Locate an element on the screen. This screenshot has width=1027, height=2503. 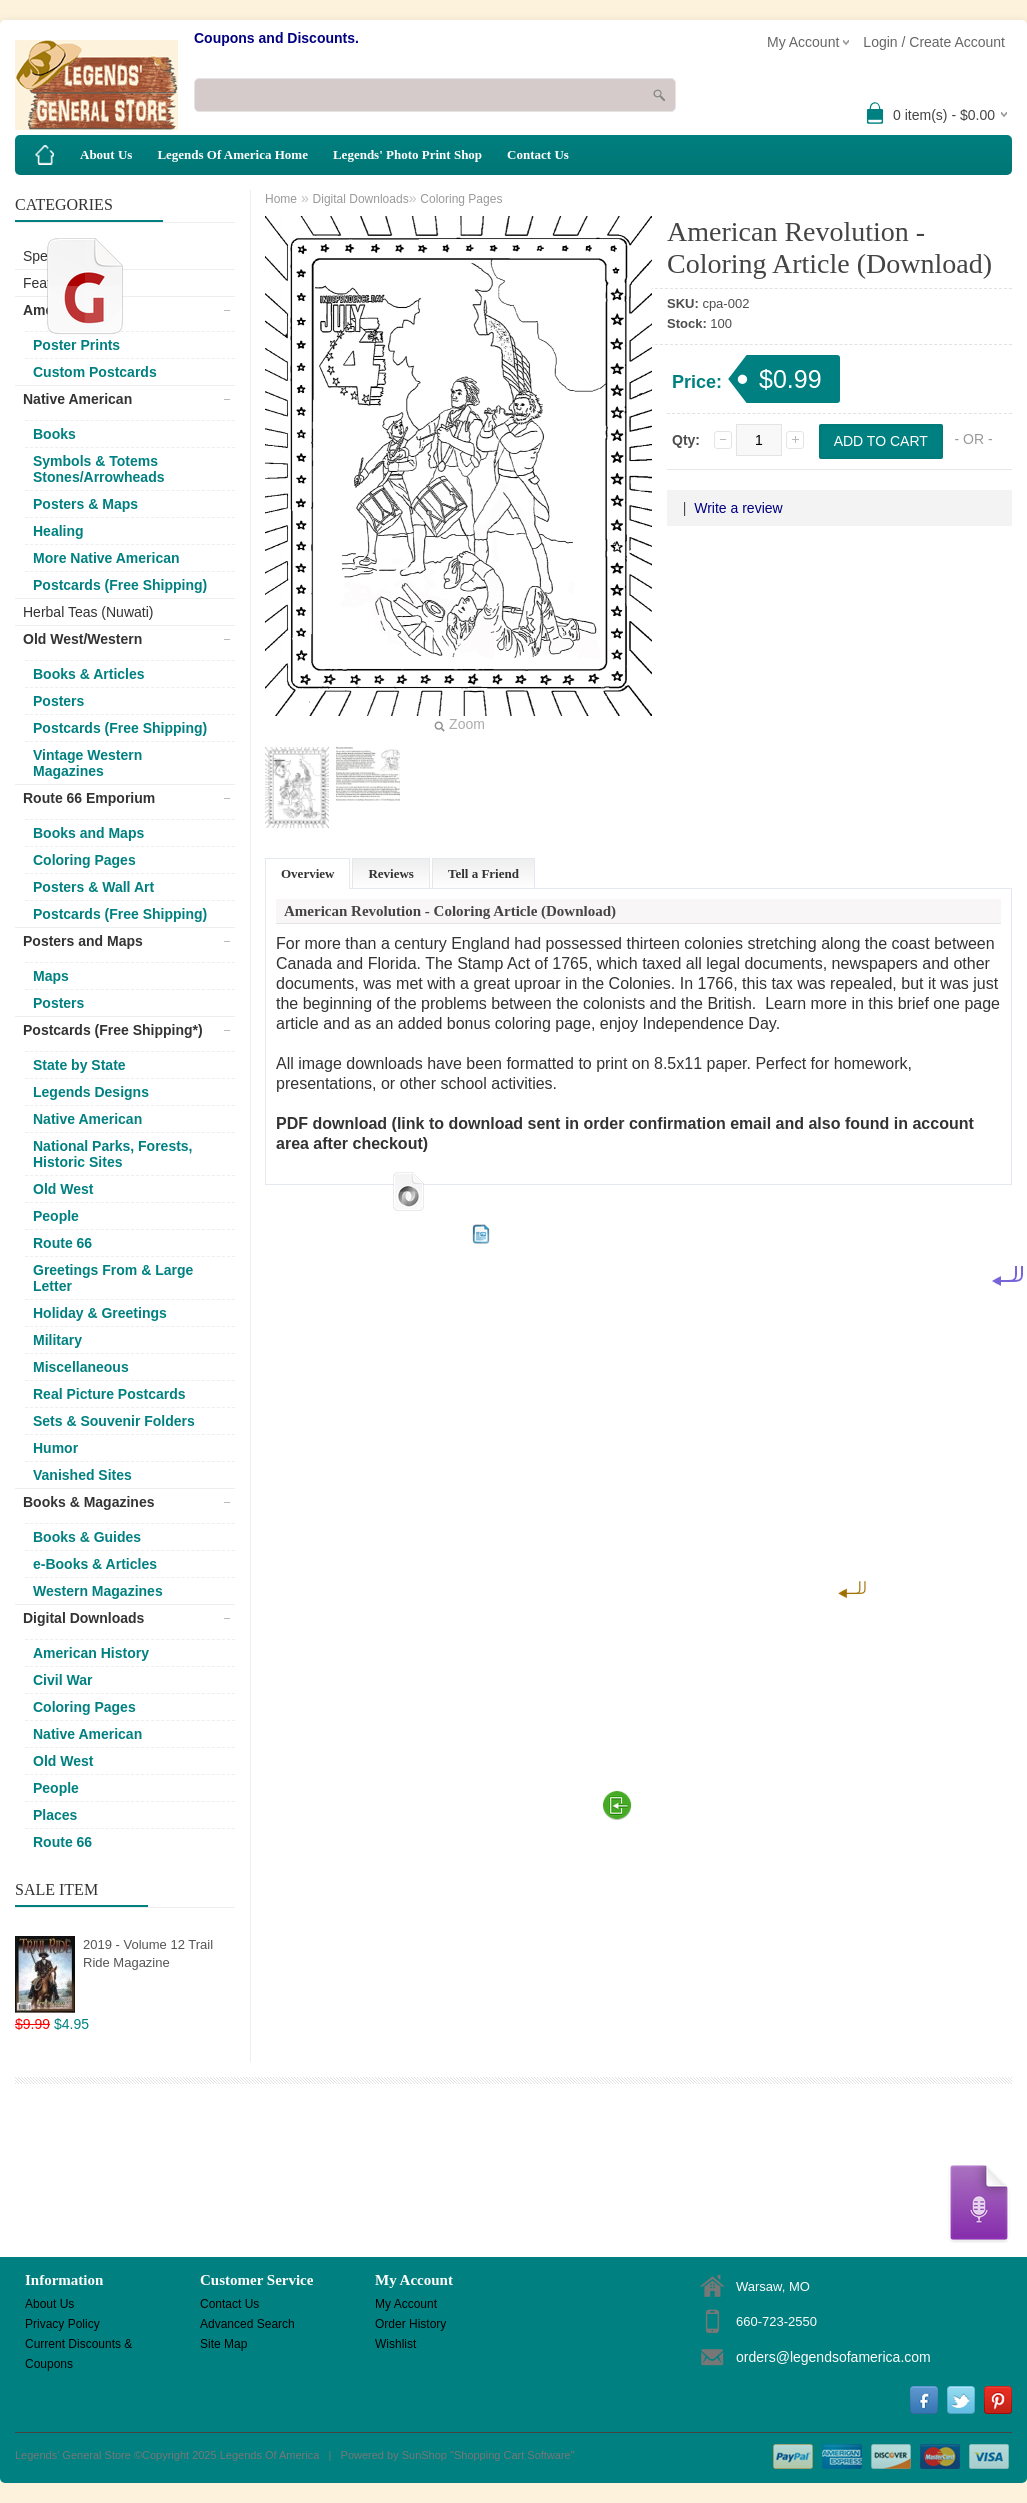
reply to all recipients in an email thread is located at coordinates (1007, 1274).